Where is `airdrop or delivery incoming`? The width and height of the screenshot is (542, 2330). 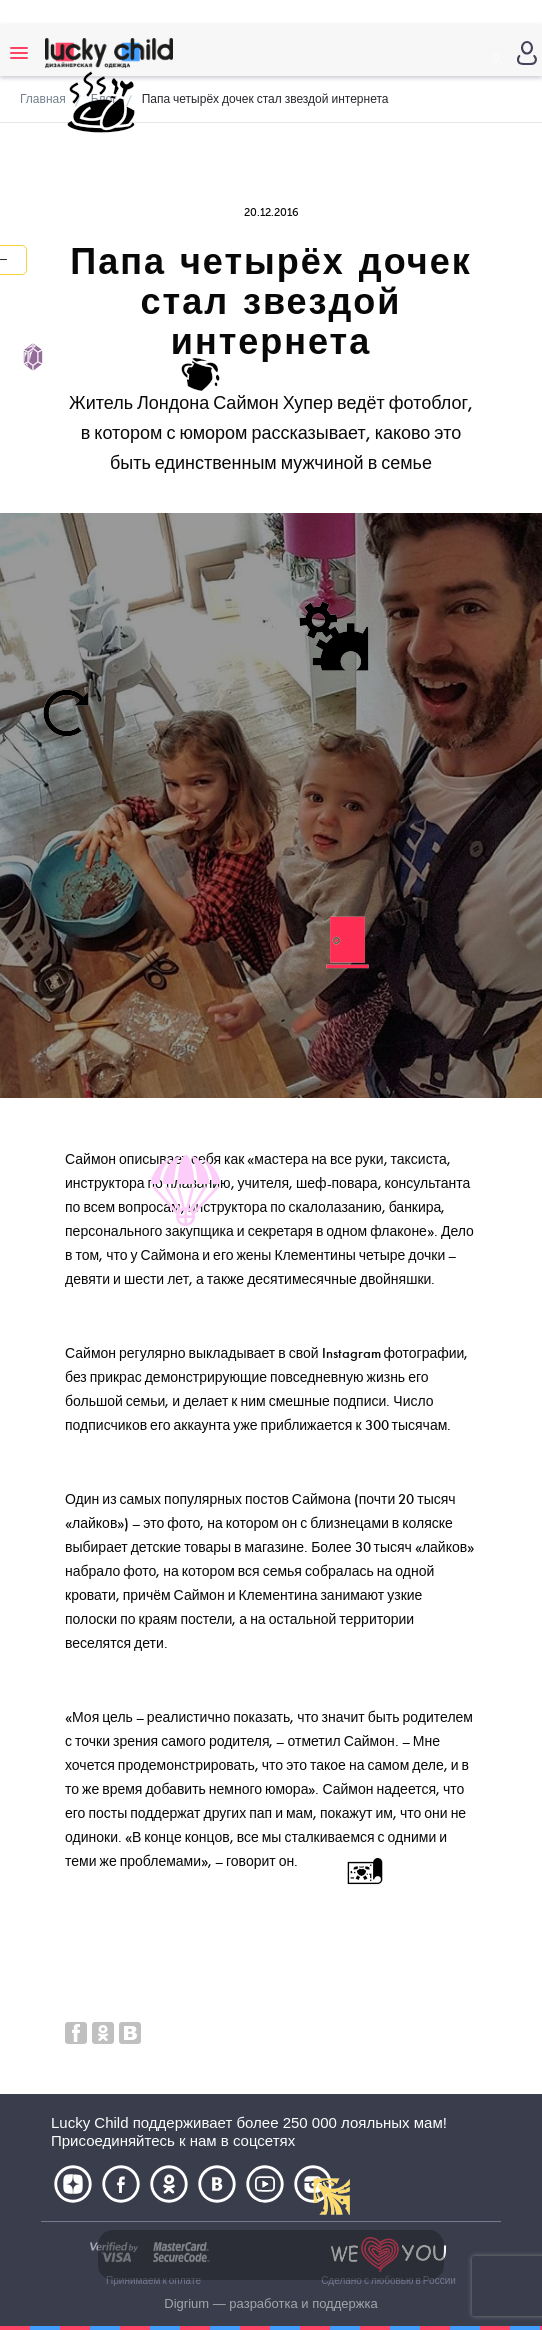
airdrop or delivery incoming is located at coordinates (185, 1190).